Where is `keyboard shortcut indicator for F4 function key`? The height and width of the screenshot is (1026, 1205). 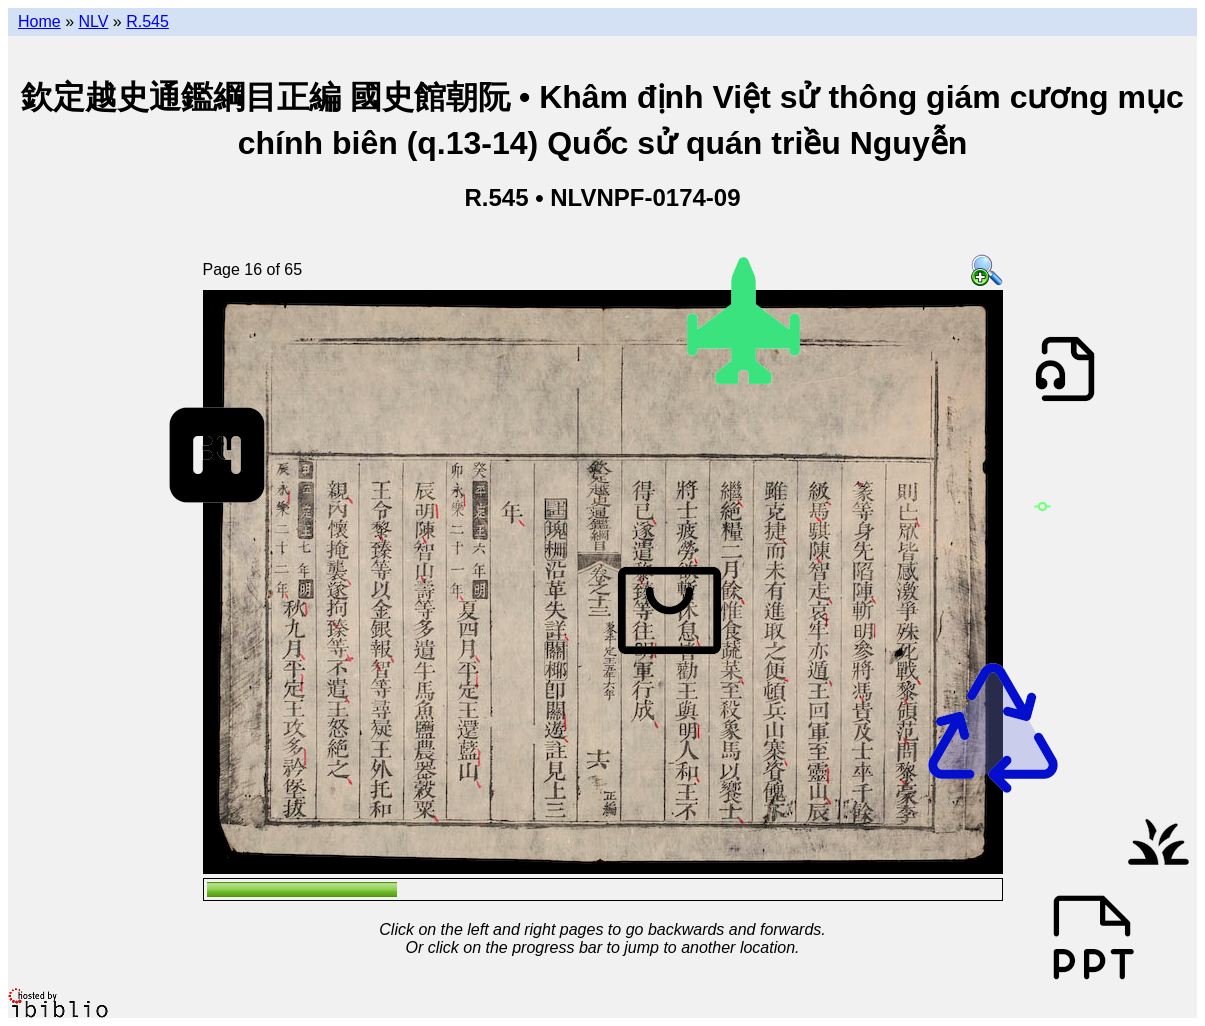 keyboard shortcut indicator for F4 function key is located at coordinates (217, 455).